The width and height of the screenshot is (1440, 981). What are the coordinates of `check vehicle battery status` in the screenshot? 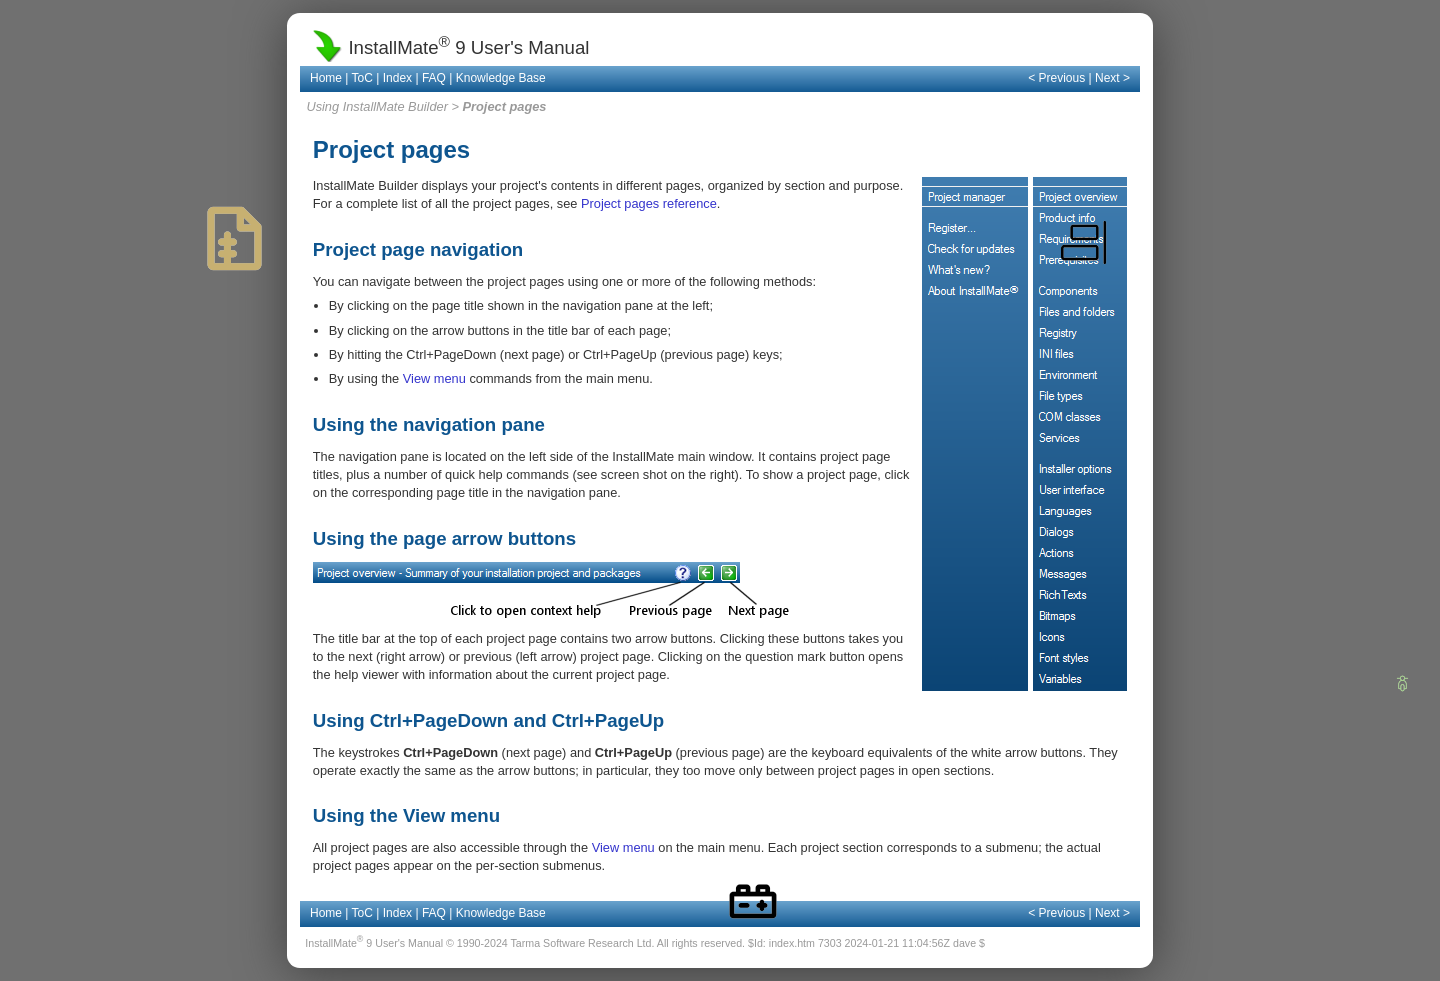 It's located at (753, 903).